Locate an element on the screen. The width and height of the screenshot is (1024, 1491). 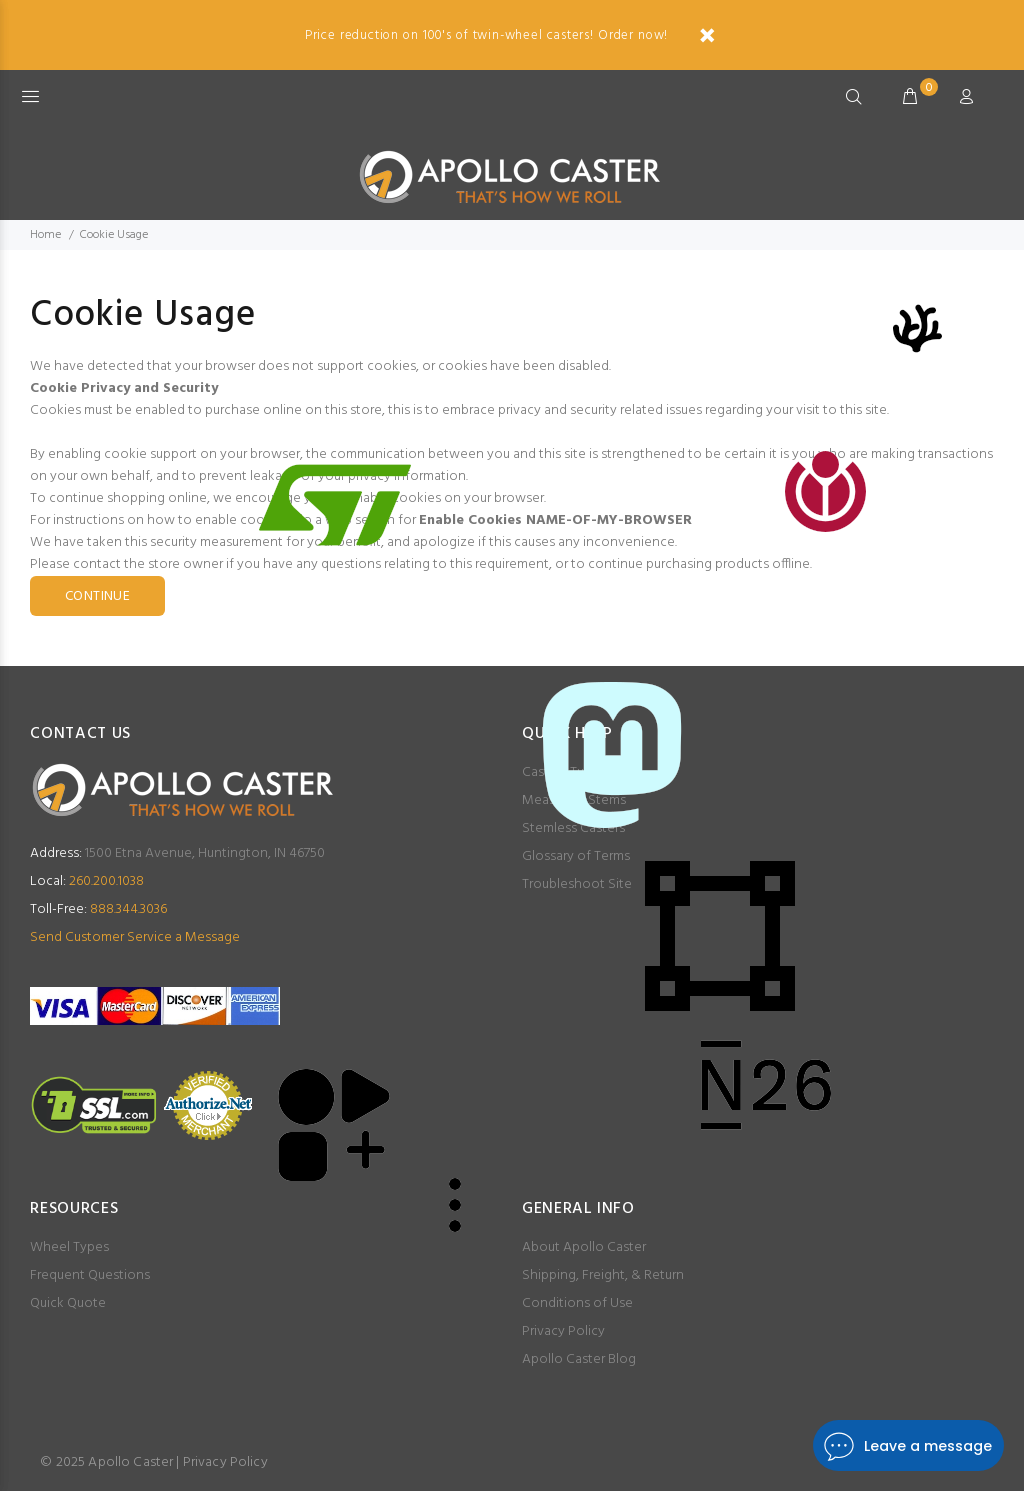
visit the Wikimedia Foundation website is located at coordinates (825, 491).